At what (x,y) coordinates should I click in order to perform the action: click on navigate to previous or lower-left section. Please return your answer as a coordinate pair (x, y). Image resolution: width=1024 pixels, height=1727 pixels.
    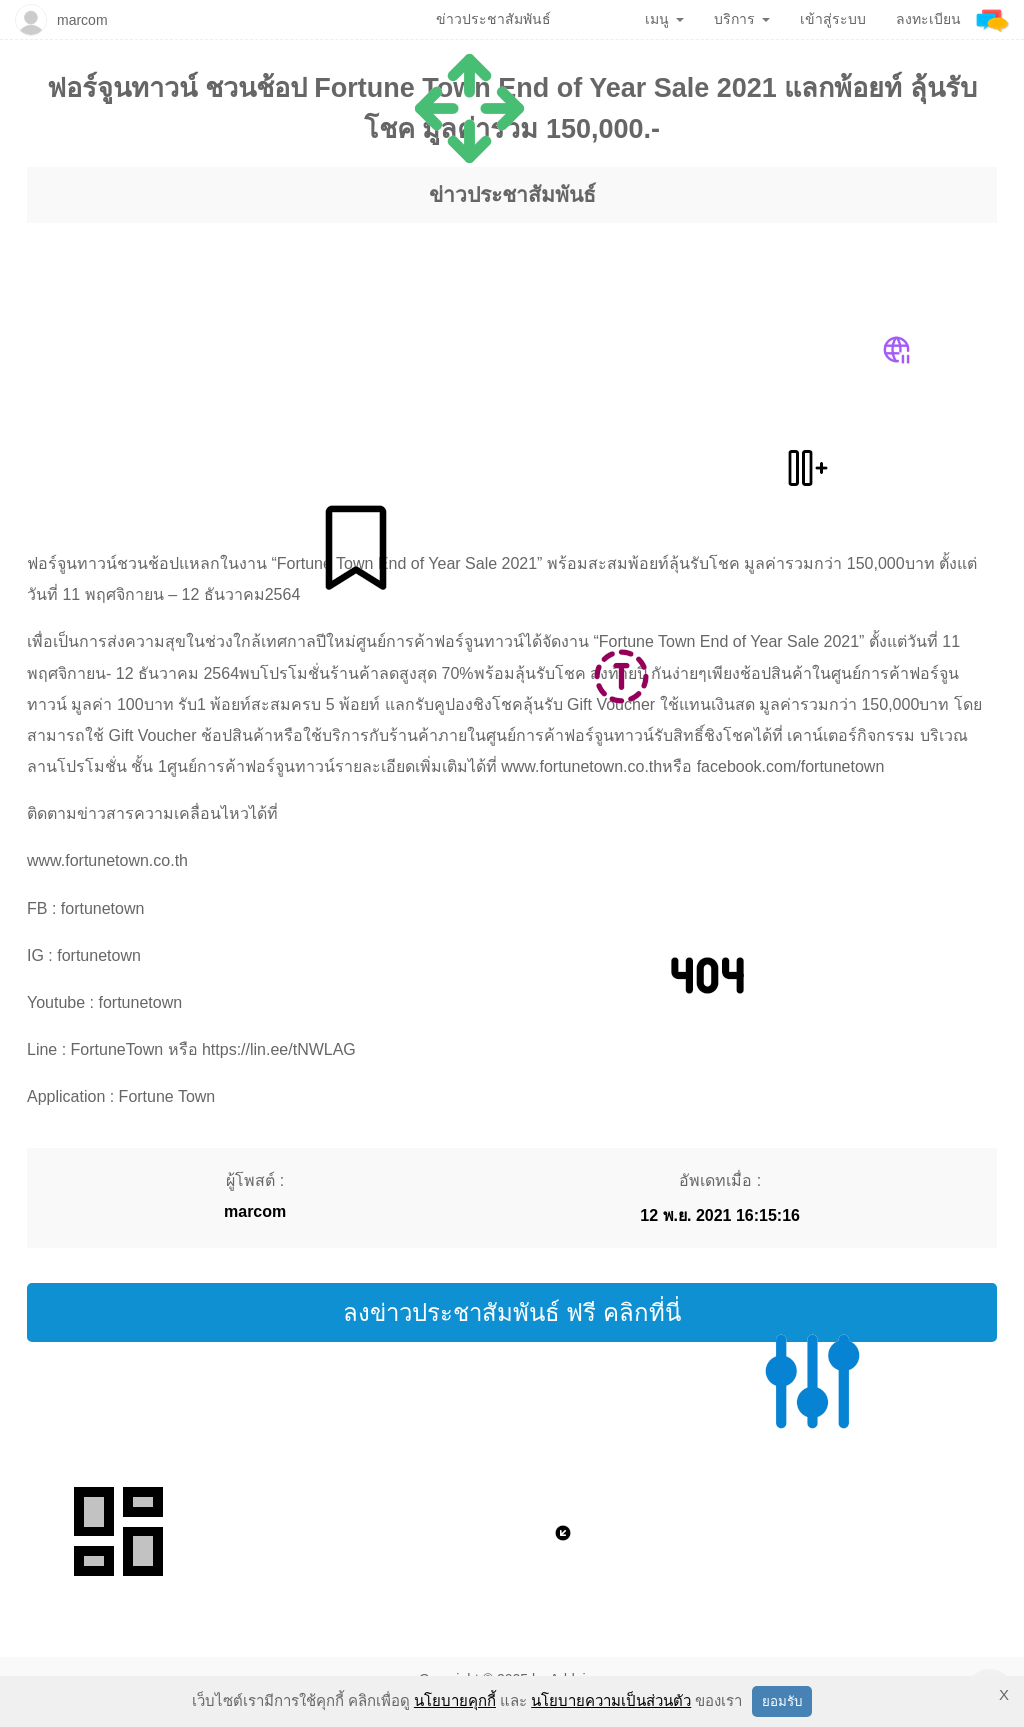
    Looking at the image, I should click on (563, 1533).